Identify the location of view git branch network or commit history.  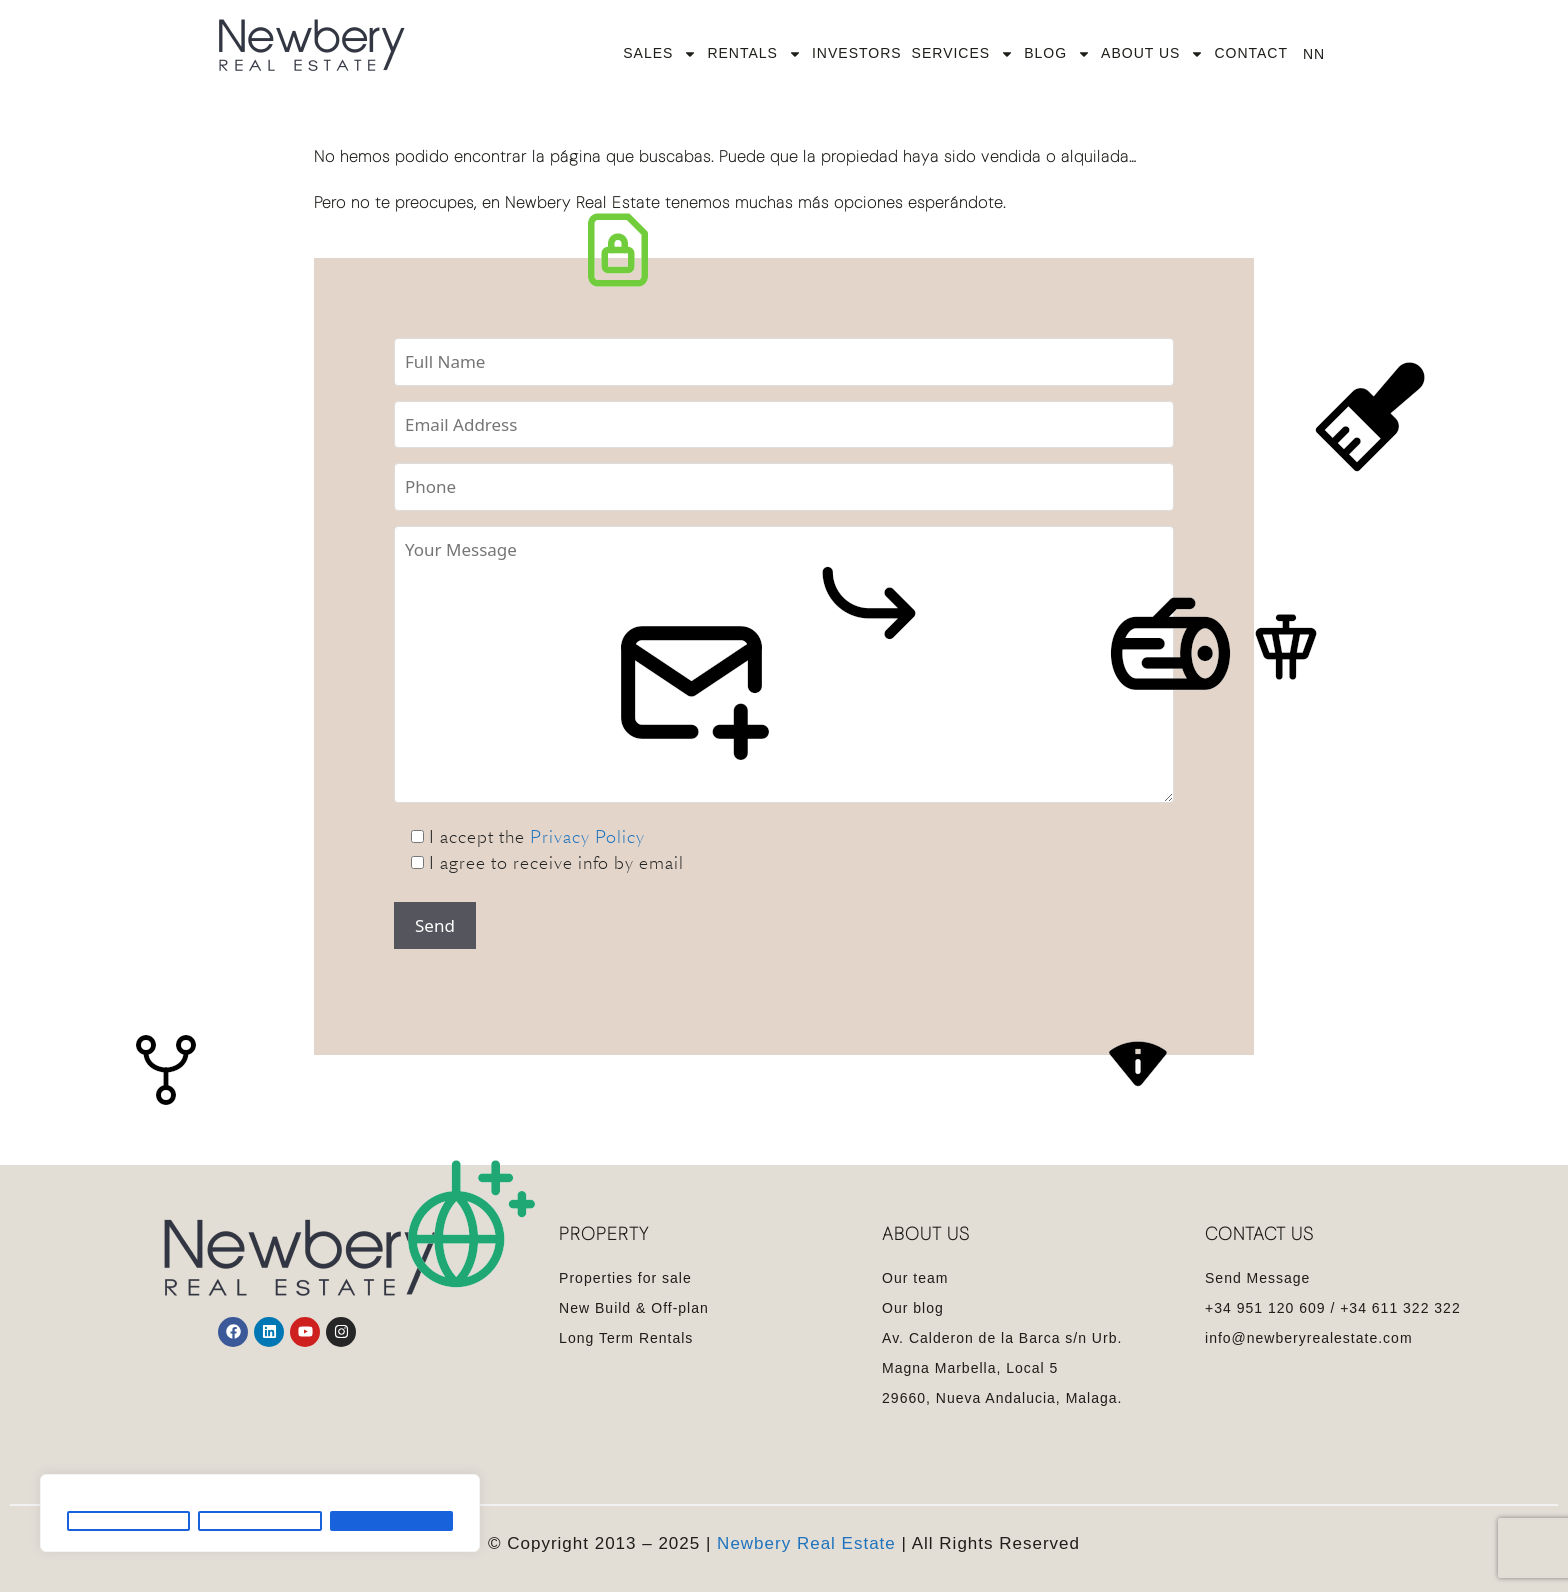
(166, 1070).